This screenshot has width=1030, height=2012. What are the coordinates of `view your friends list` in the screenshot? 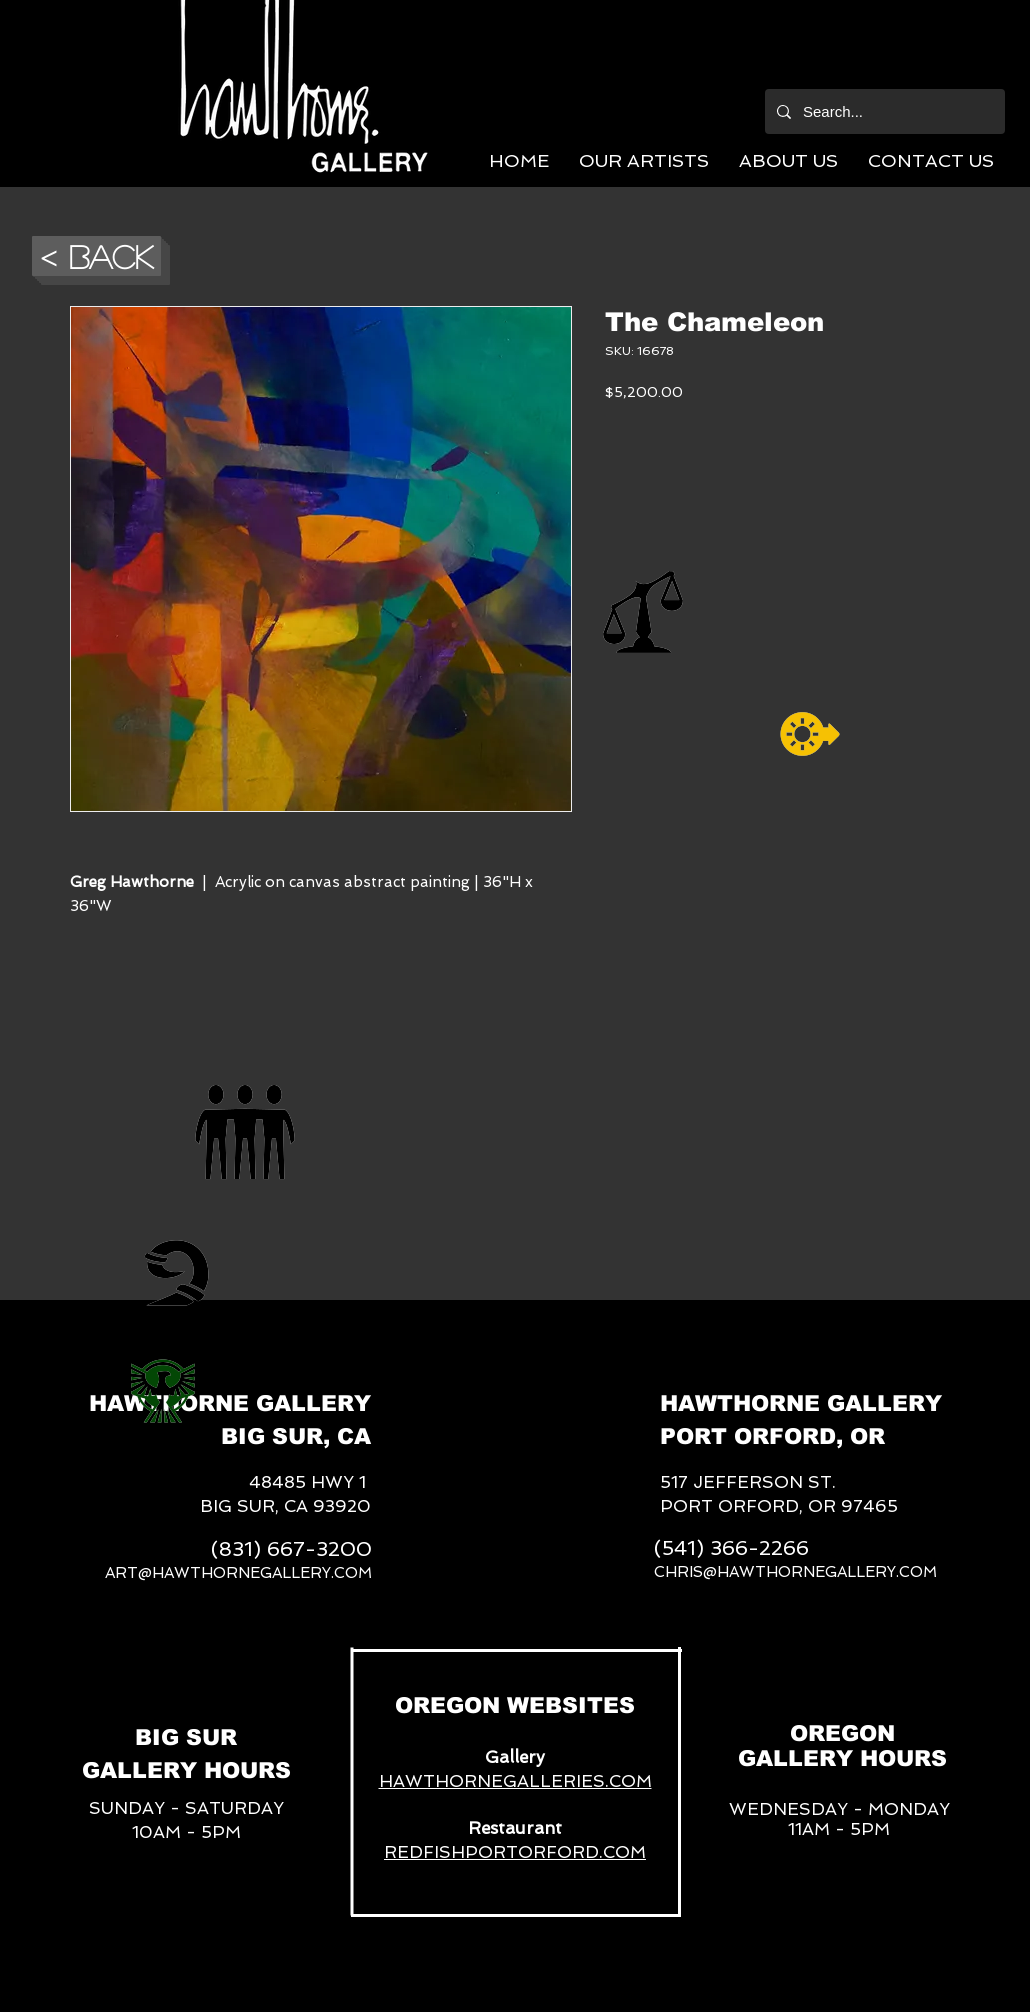 It's located at (245, 1132).